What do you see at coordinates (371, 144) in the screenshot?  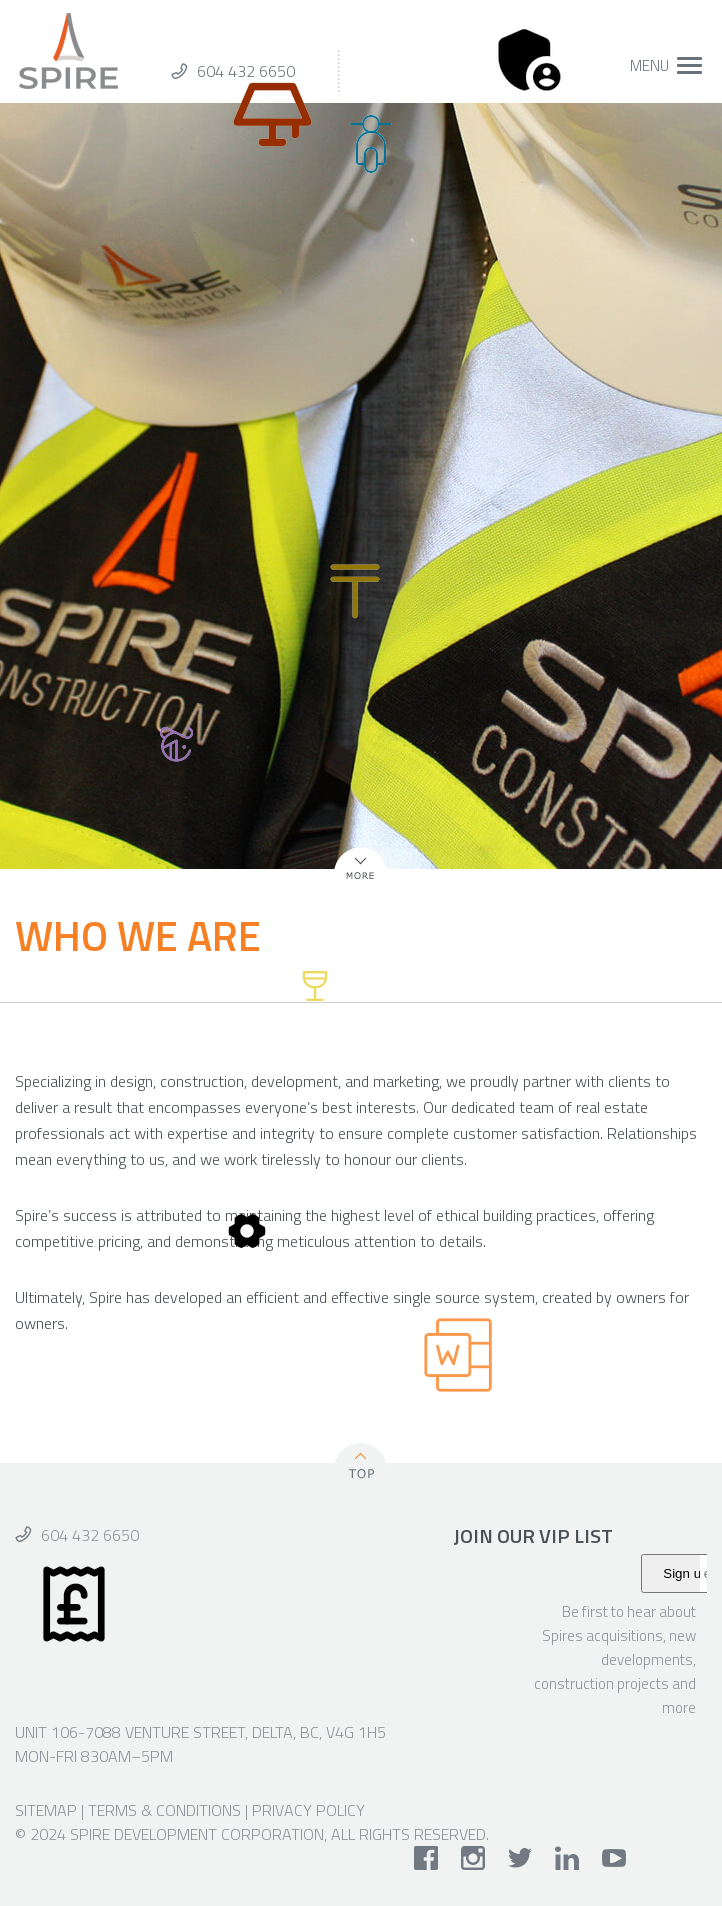 I see `select moped or scooter delivery option` at bounding box center [371, 144].